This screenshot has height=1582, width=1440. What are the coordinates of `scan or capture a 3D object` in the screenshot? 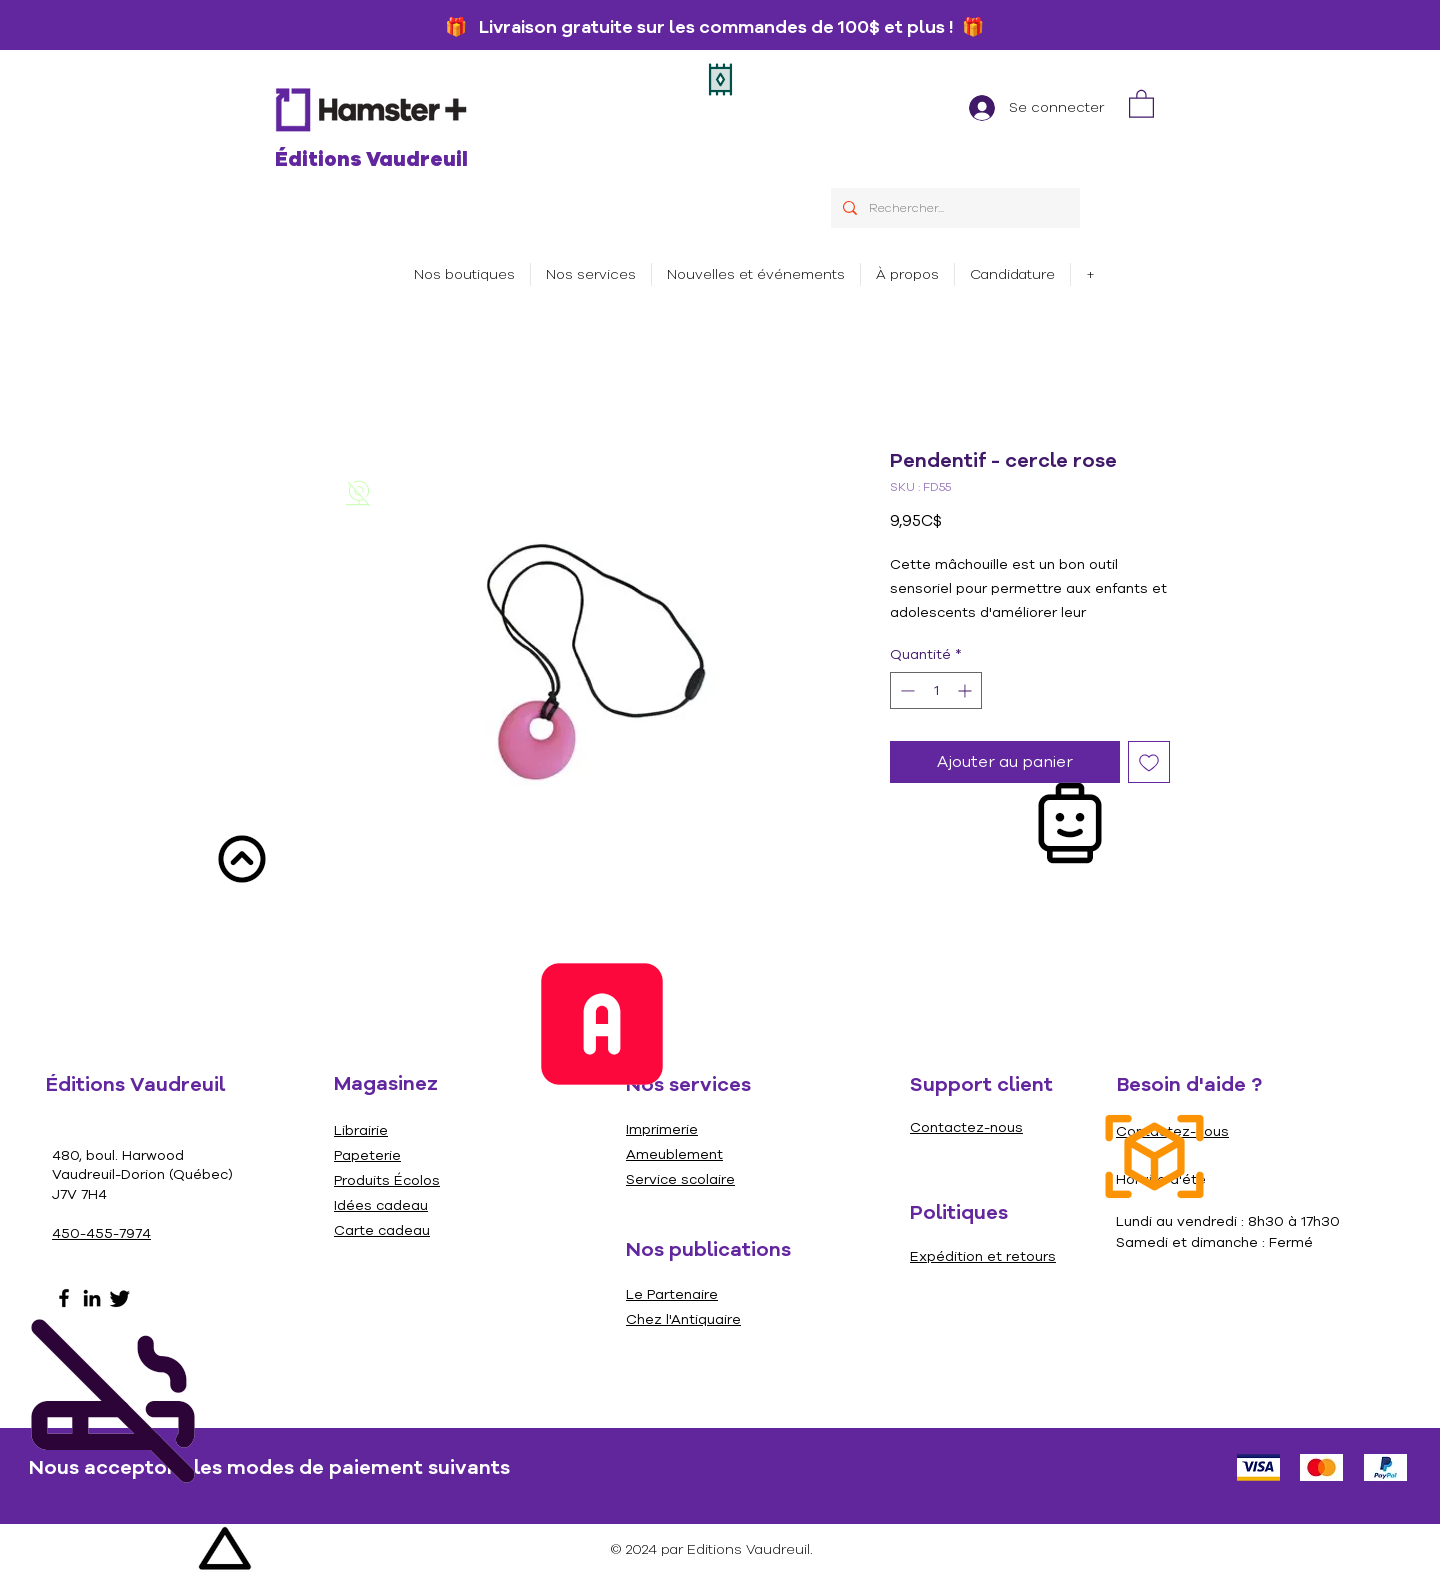 It's located at (1154, 1156).